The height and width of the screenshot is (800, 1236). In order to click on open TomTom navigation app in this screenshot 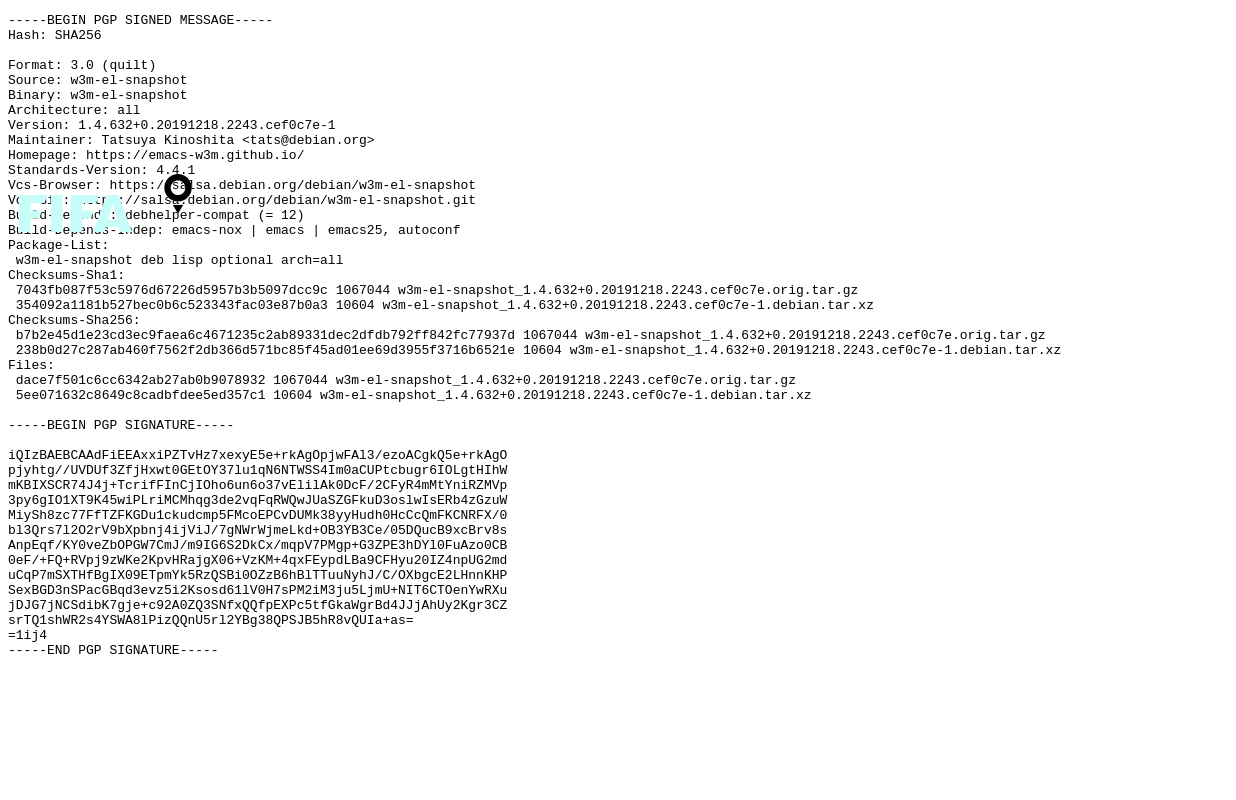, I will do `click(178, 194)`.